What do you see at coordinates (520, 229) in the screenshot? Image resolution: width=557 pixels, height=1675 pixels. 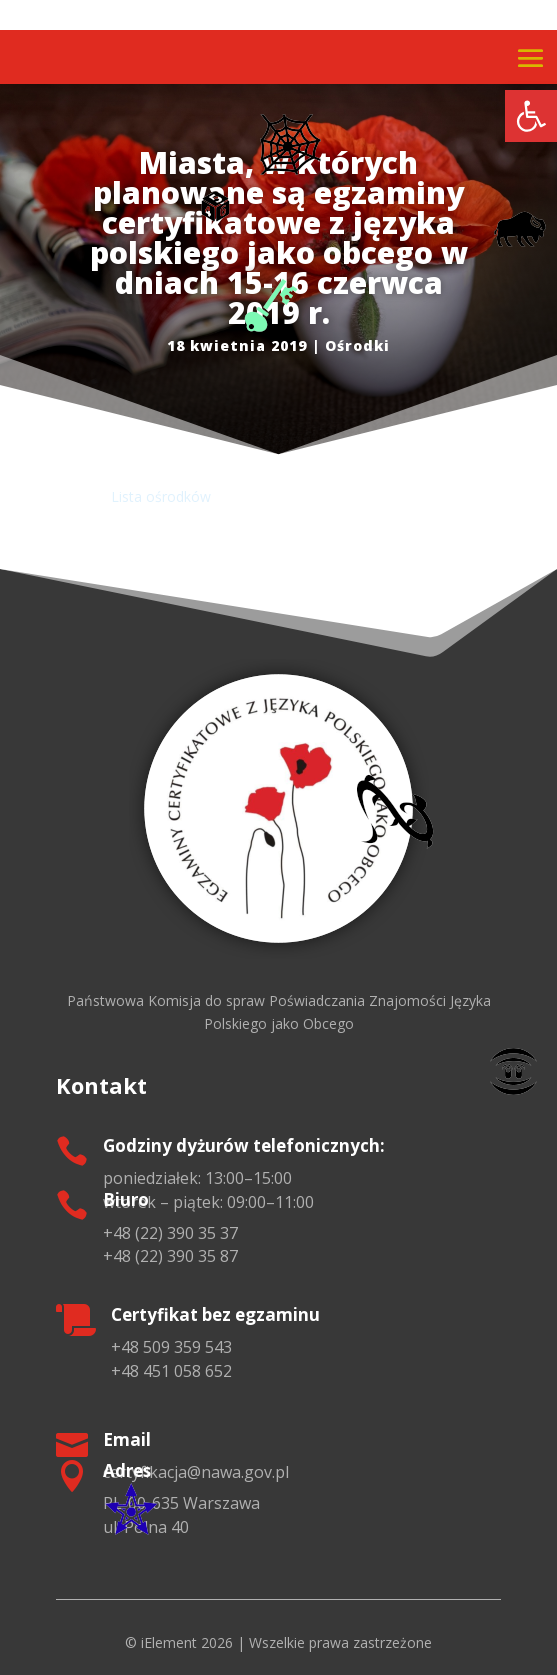 I see `wildlife or nature category indicator` at bounding box center [520, 229].